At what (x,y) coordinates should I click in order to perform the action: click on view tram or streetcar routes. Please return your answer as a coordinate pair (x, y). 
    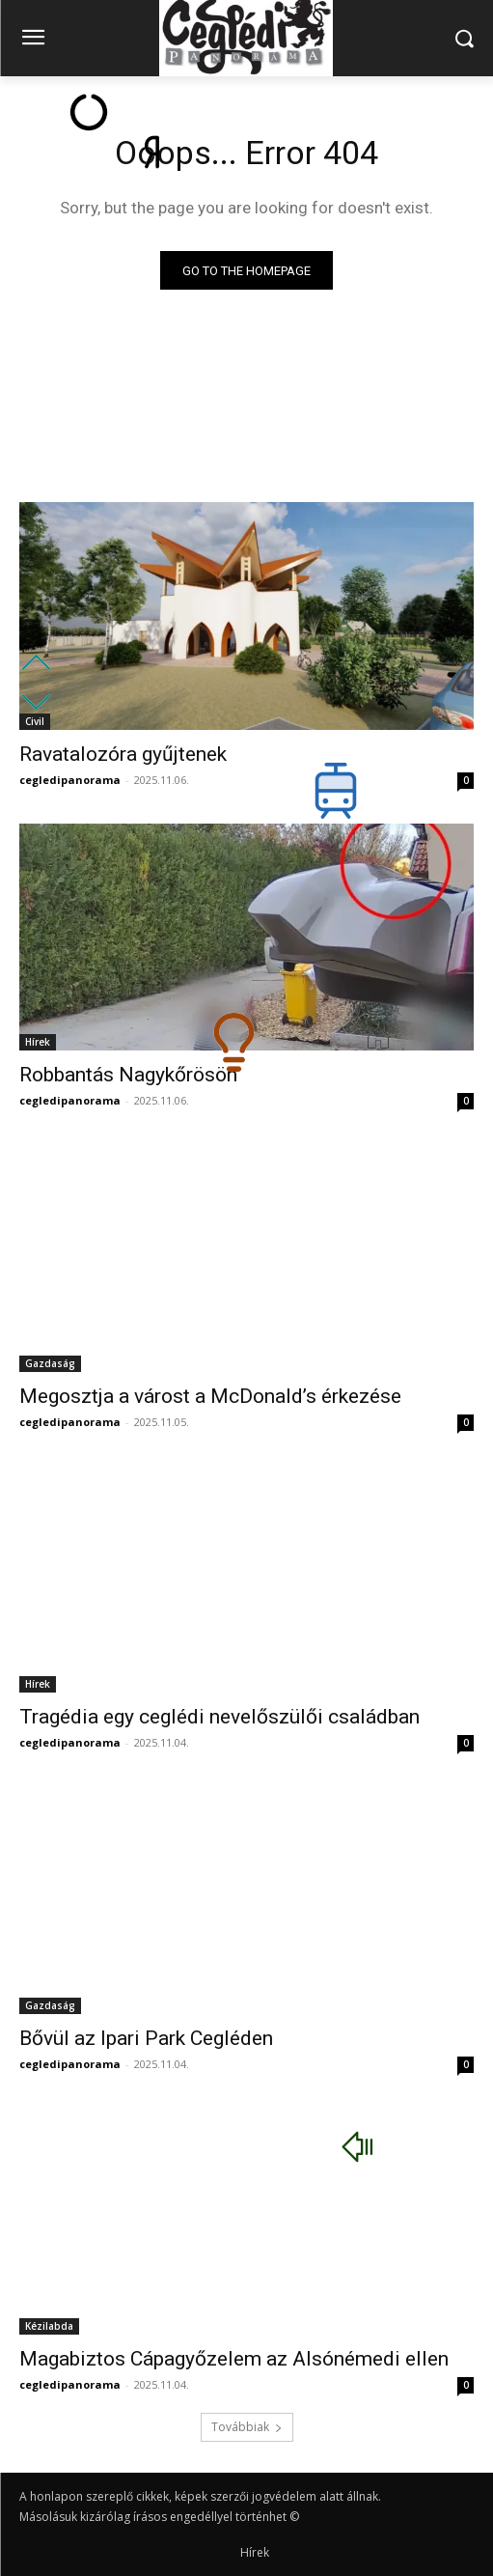
    Looking at the image, I should click on (336, 791).